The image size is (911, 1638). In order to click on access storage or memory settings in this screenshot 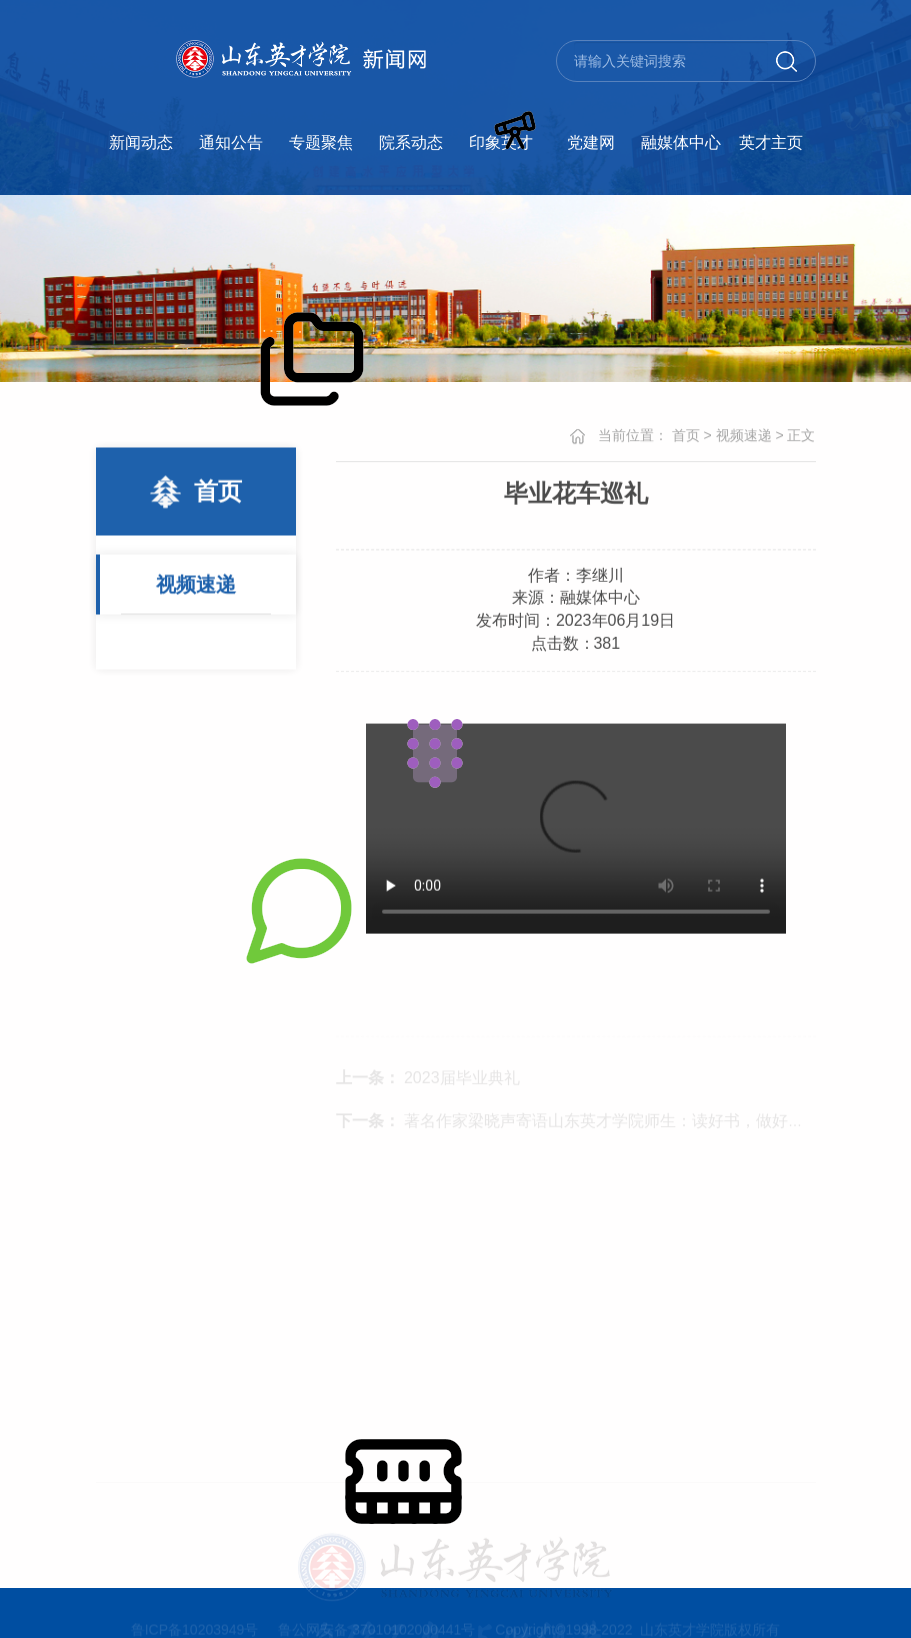, I will do `click(403, 1481)`.